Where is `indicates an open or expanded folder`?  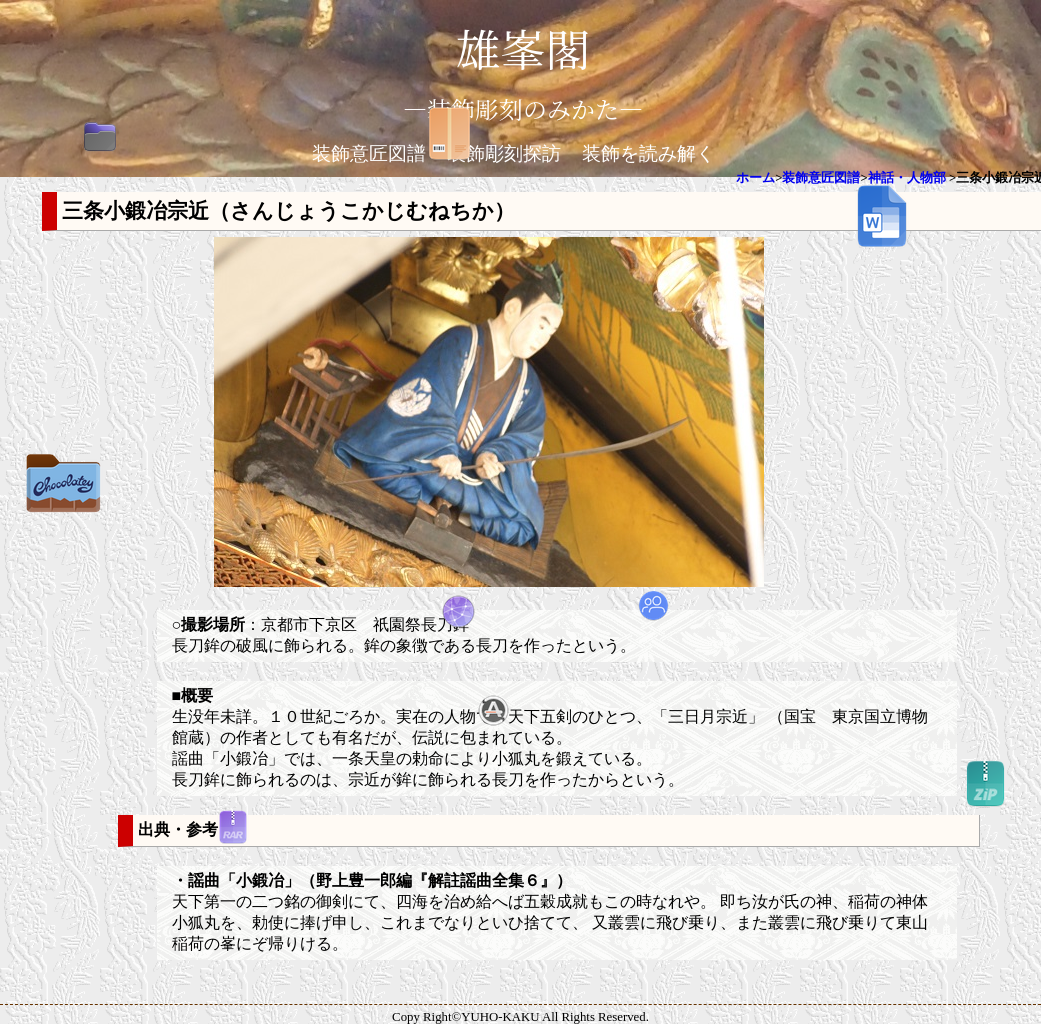 indicates an open or expanded folder is located at coordinates (100, 136).